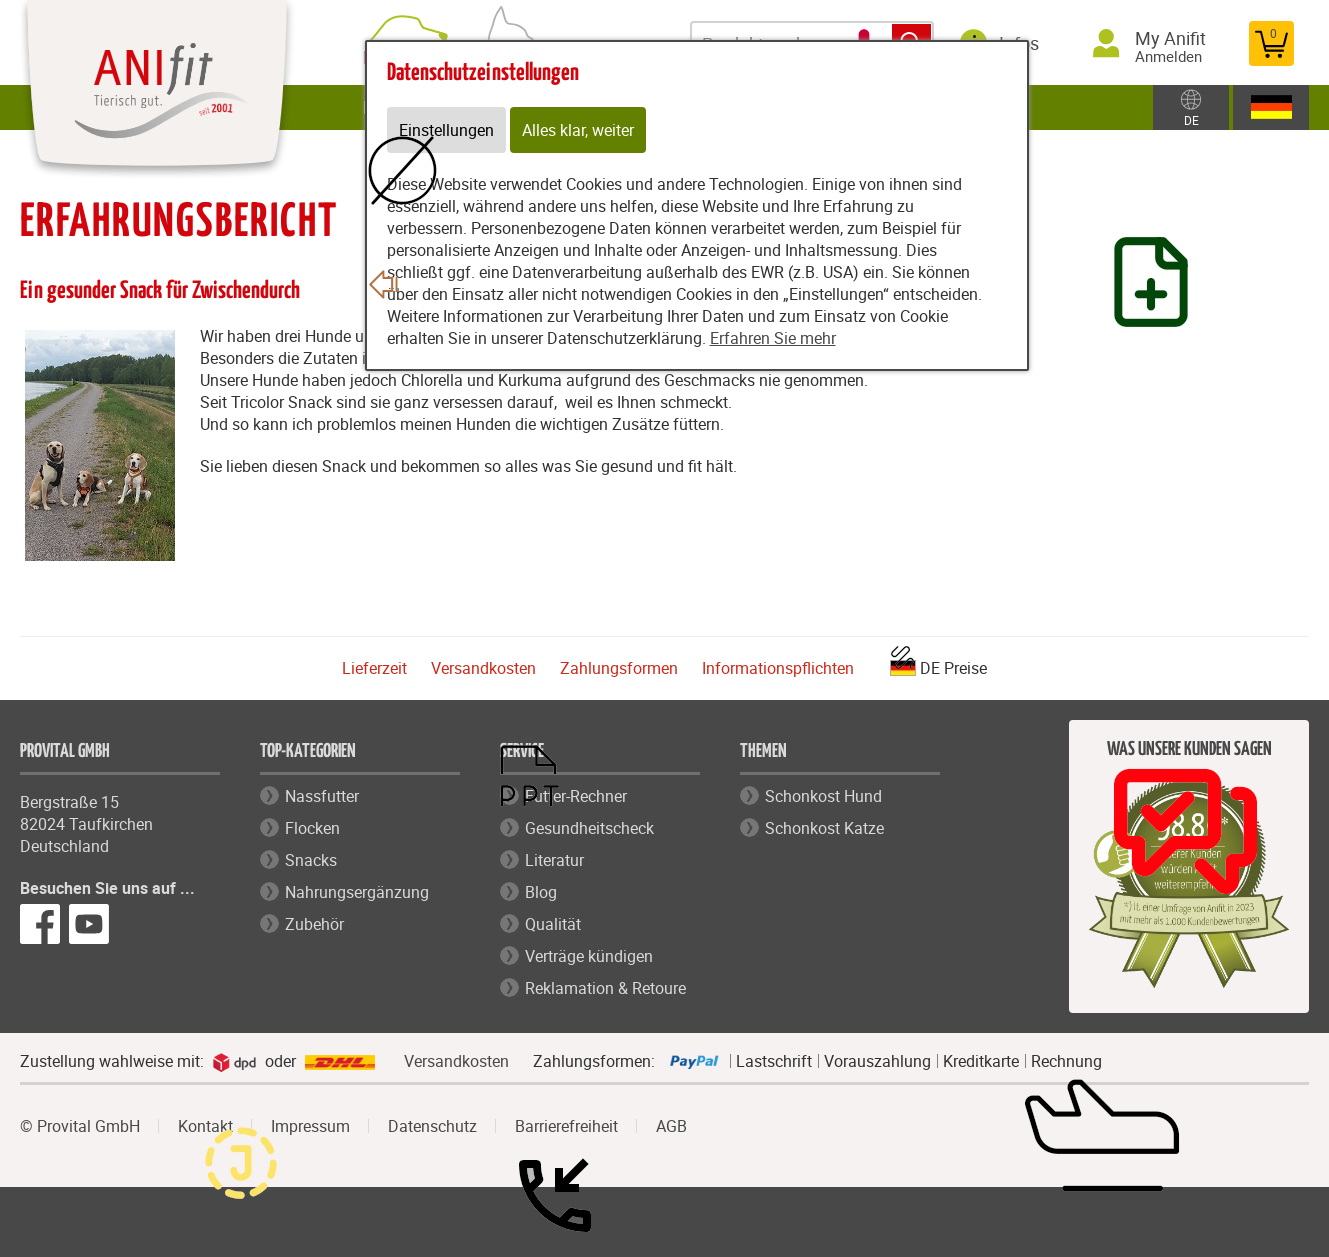 This screenshot has height=1257, width=1329. I want to click on indicates flight mode is active, so click(1102, 1130).